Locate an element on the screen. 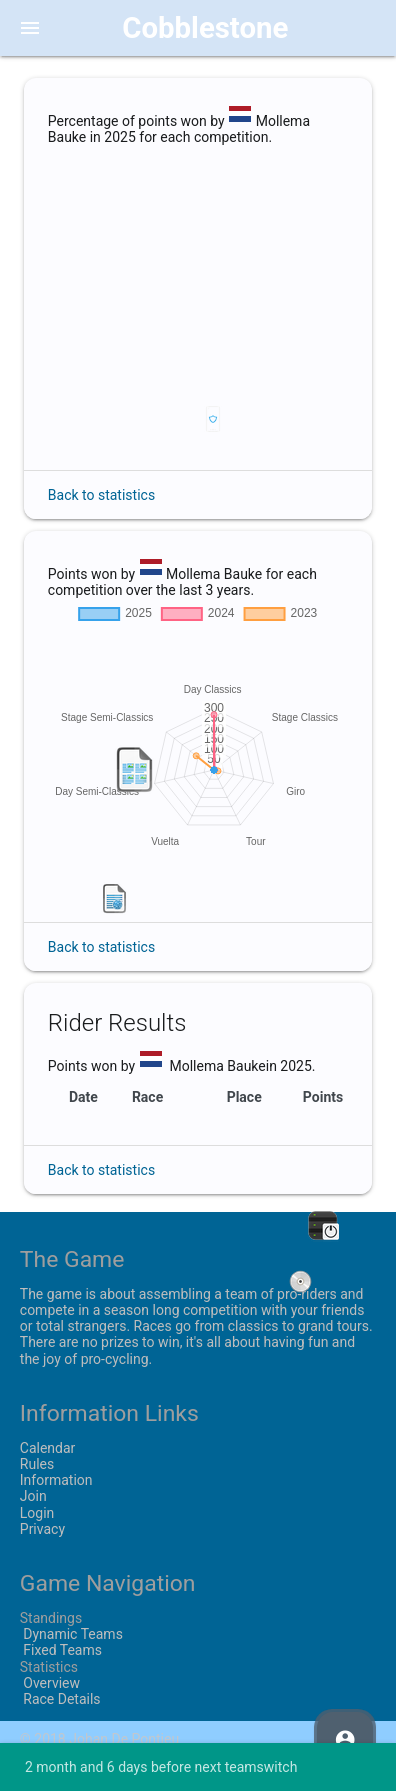  indicates a trusted or verified device is located at coordinates (213, 419).